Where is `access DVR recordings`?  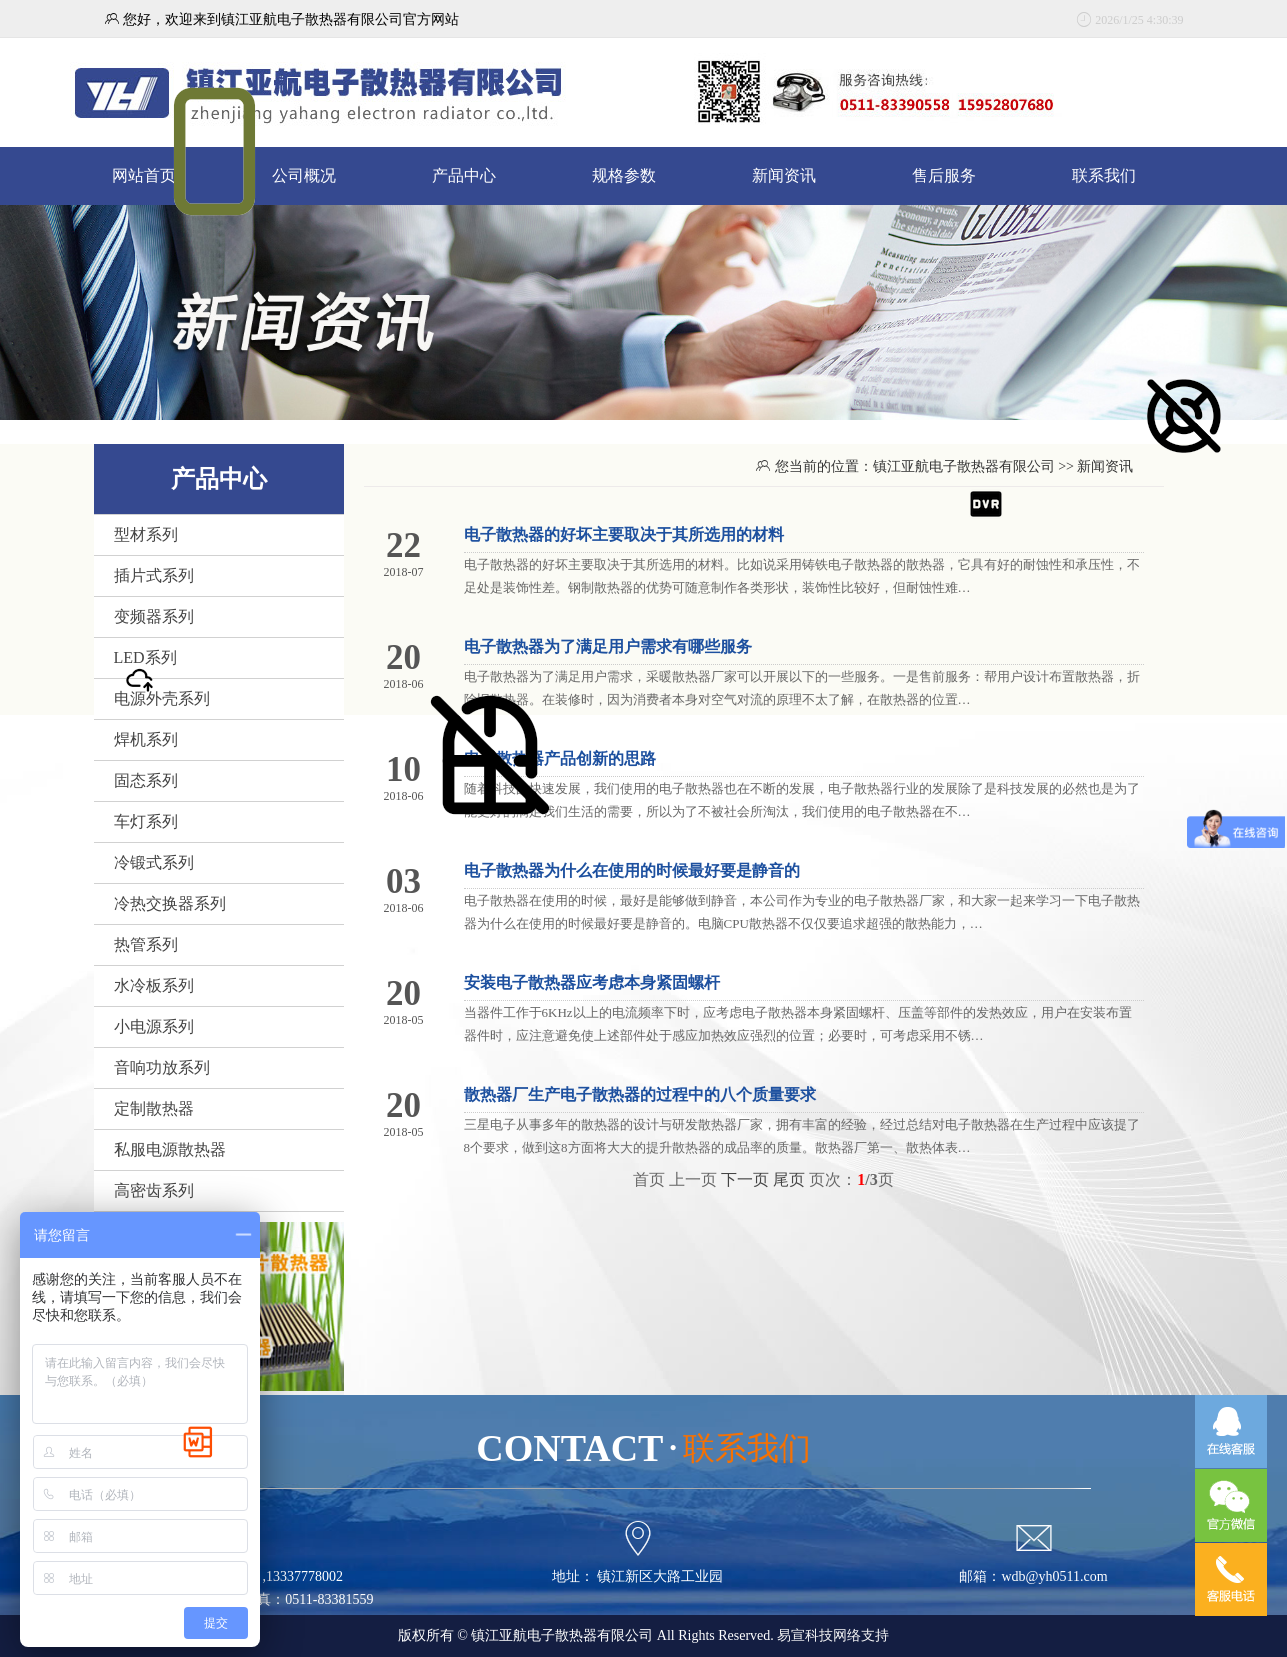 access DVR recordings is located at coordinates (986, 504).